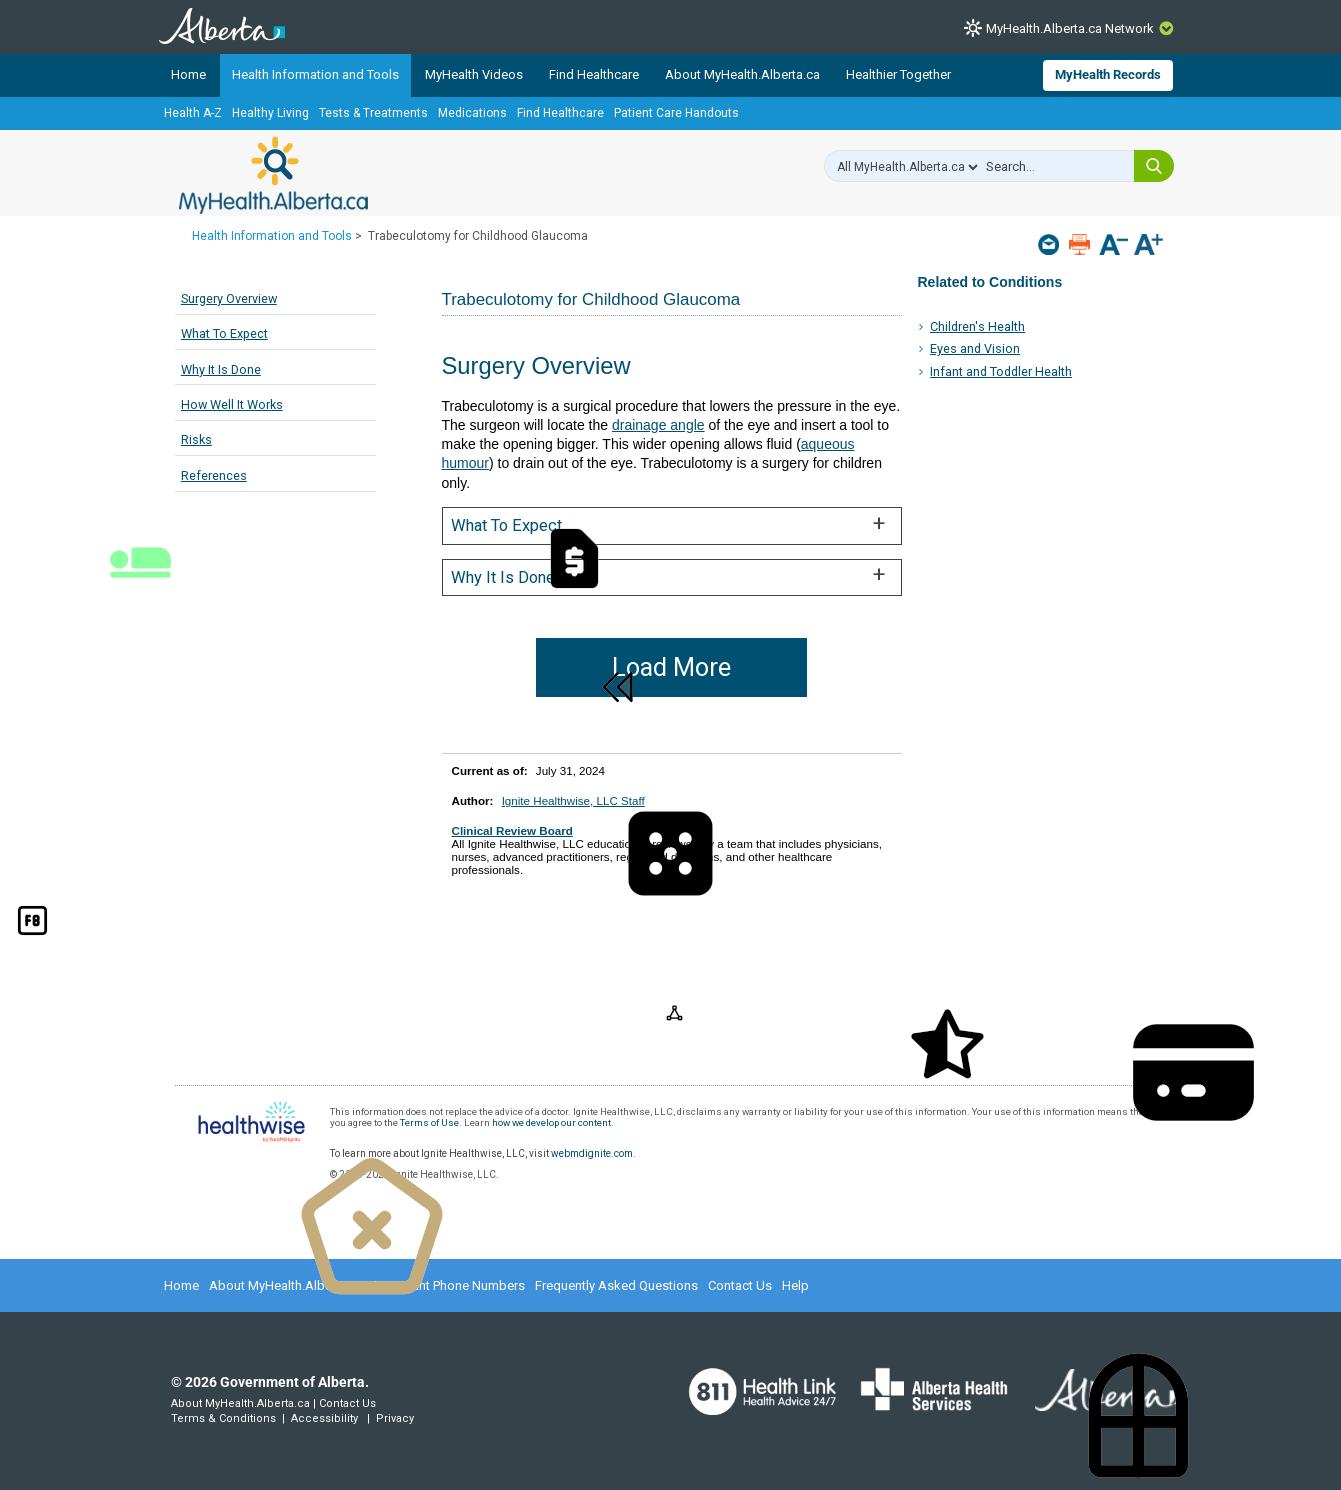 Image resolution: width=1341 pixels, height=1490 pixels. What do you see at coordinates (619, 687) in the screenshot?
I see `go back to the beginning` at bounding box center [619, 687].